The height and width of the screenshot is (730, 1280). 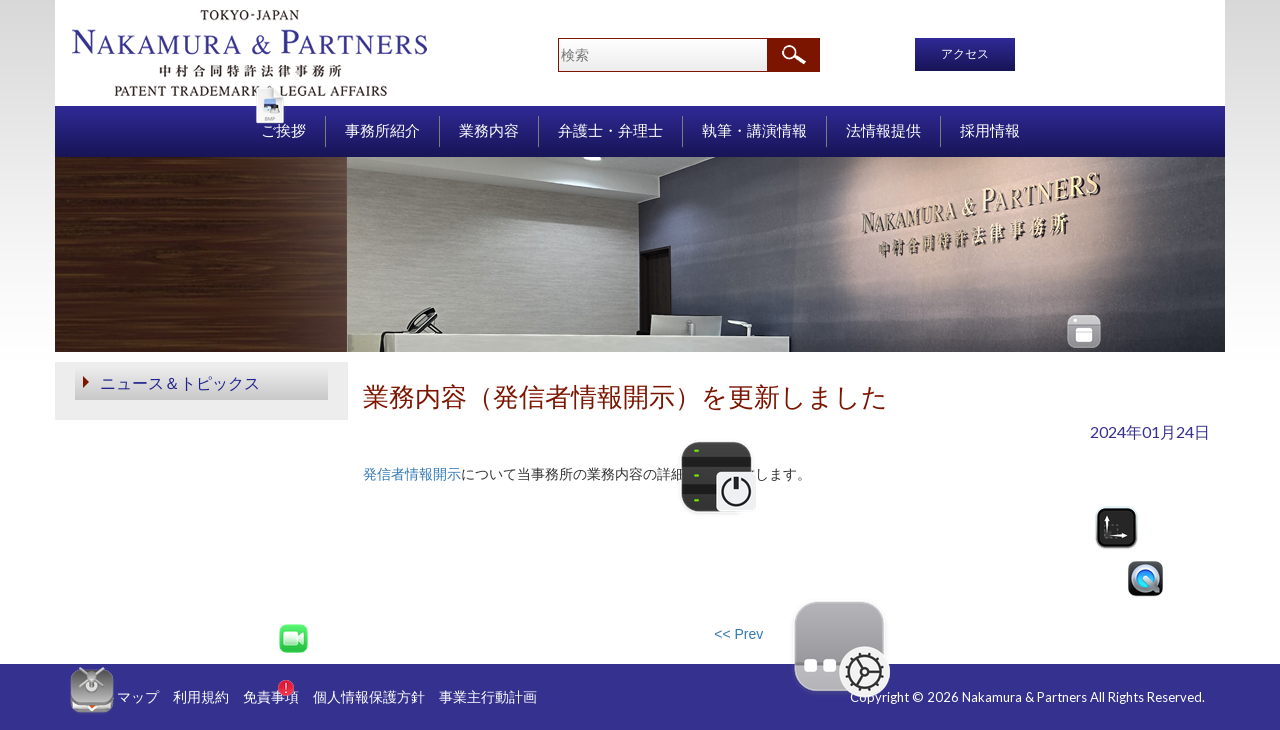 I want to click on configure network boot server settings, so click(x=717, y=478).